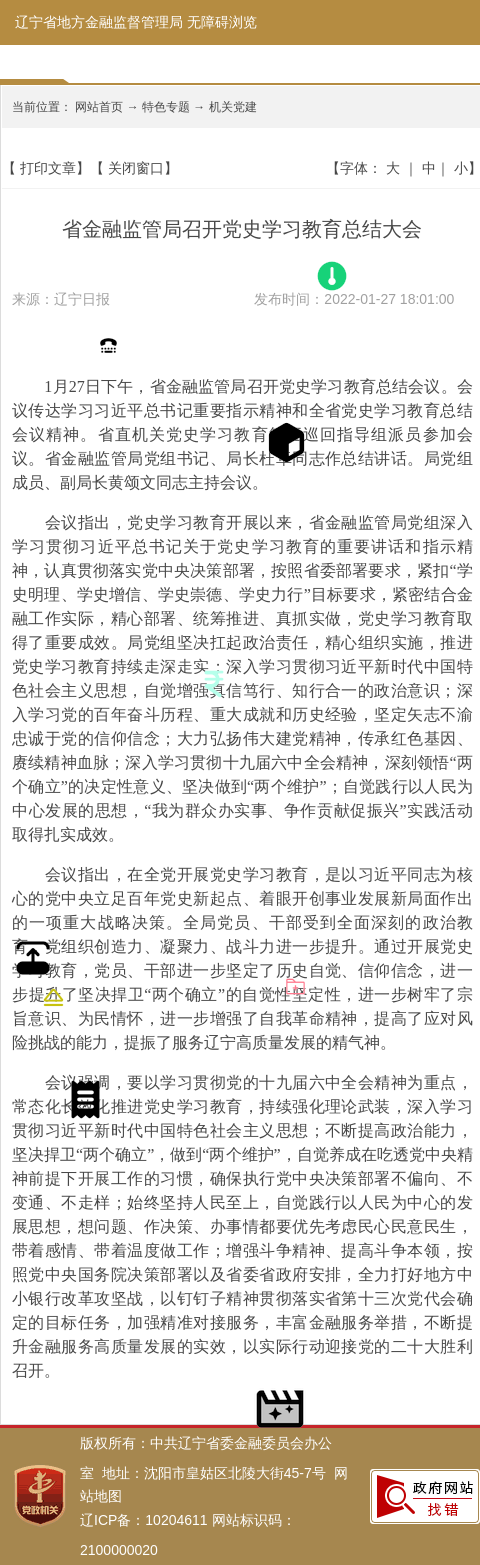 This screenshot has width=480, height=1565. Describe the element at coordinates (295, 986) in the screenshot. I see `create a new folder` at that location.